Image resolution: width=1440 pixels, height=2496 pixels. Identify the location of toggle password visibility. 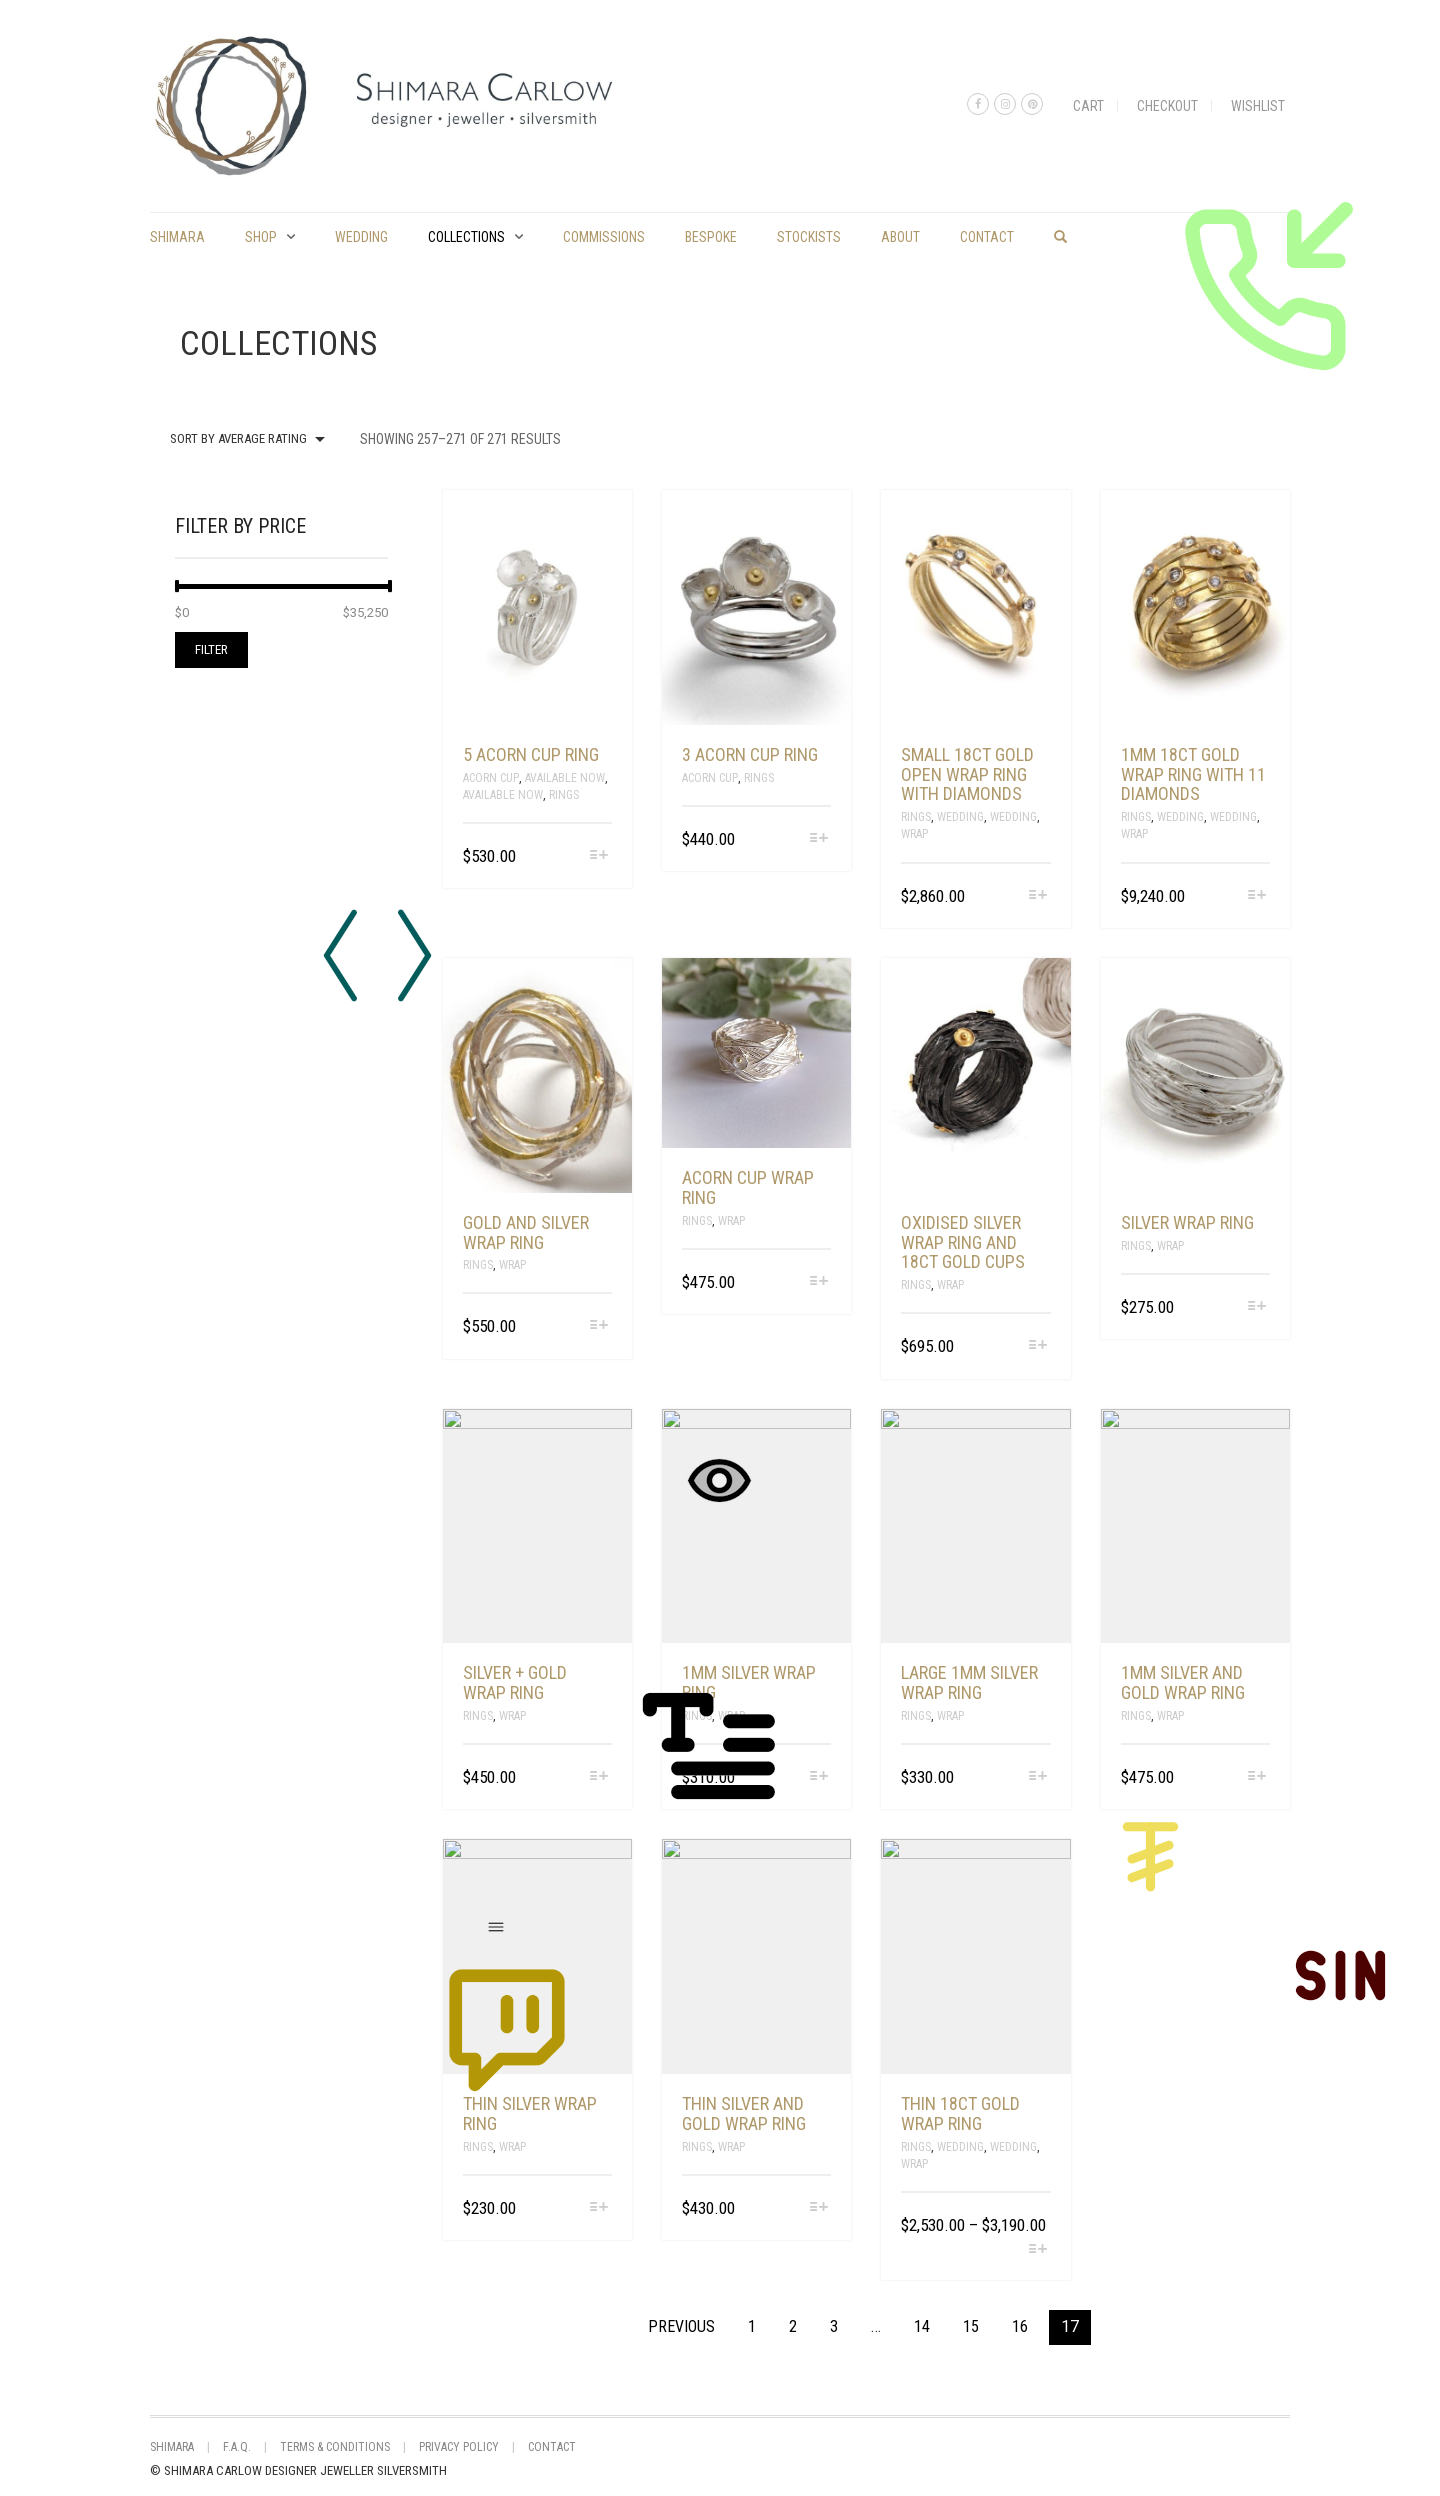
(719, 1480).